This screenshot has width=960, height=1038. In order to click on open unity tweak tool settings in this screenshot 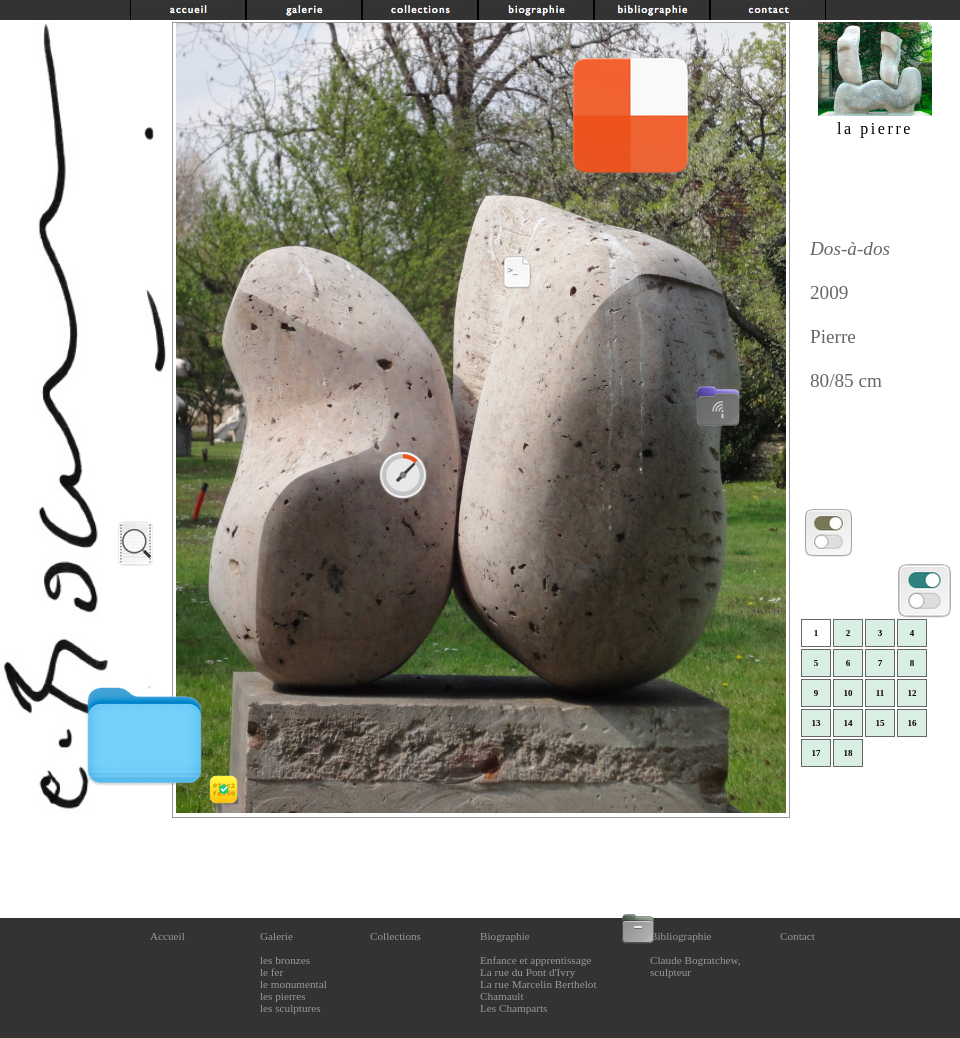, I will do `click(924, 590)`.